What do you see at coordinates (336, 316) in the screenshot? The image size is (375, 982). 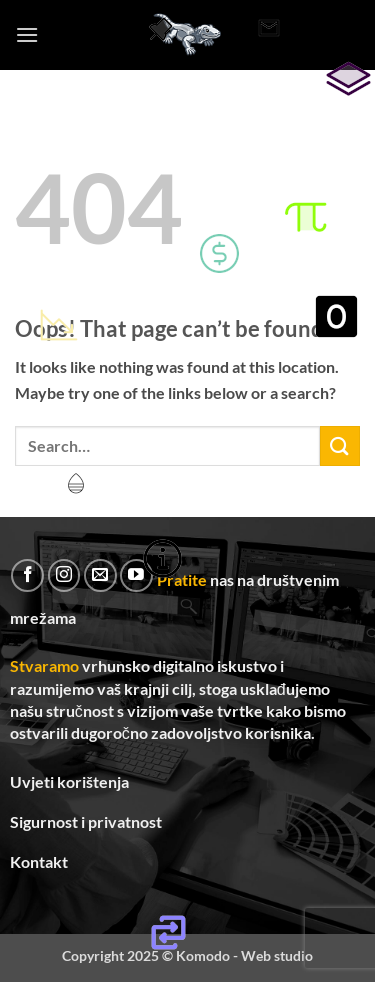 I see `indicates zero or no items` at bounding box center [336, 316].